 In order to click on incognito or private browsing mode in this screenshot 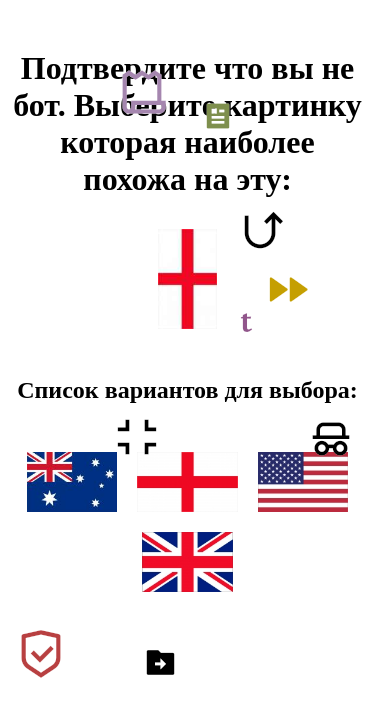, I will do `click(331, 439)`.